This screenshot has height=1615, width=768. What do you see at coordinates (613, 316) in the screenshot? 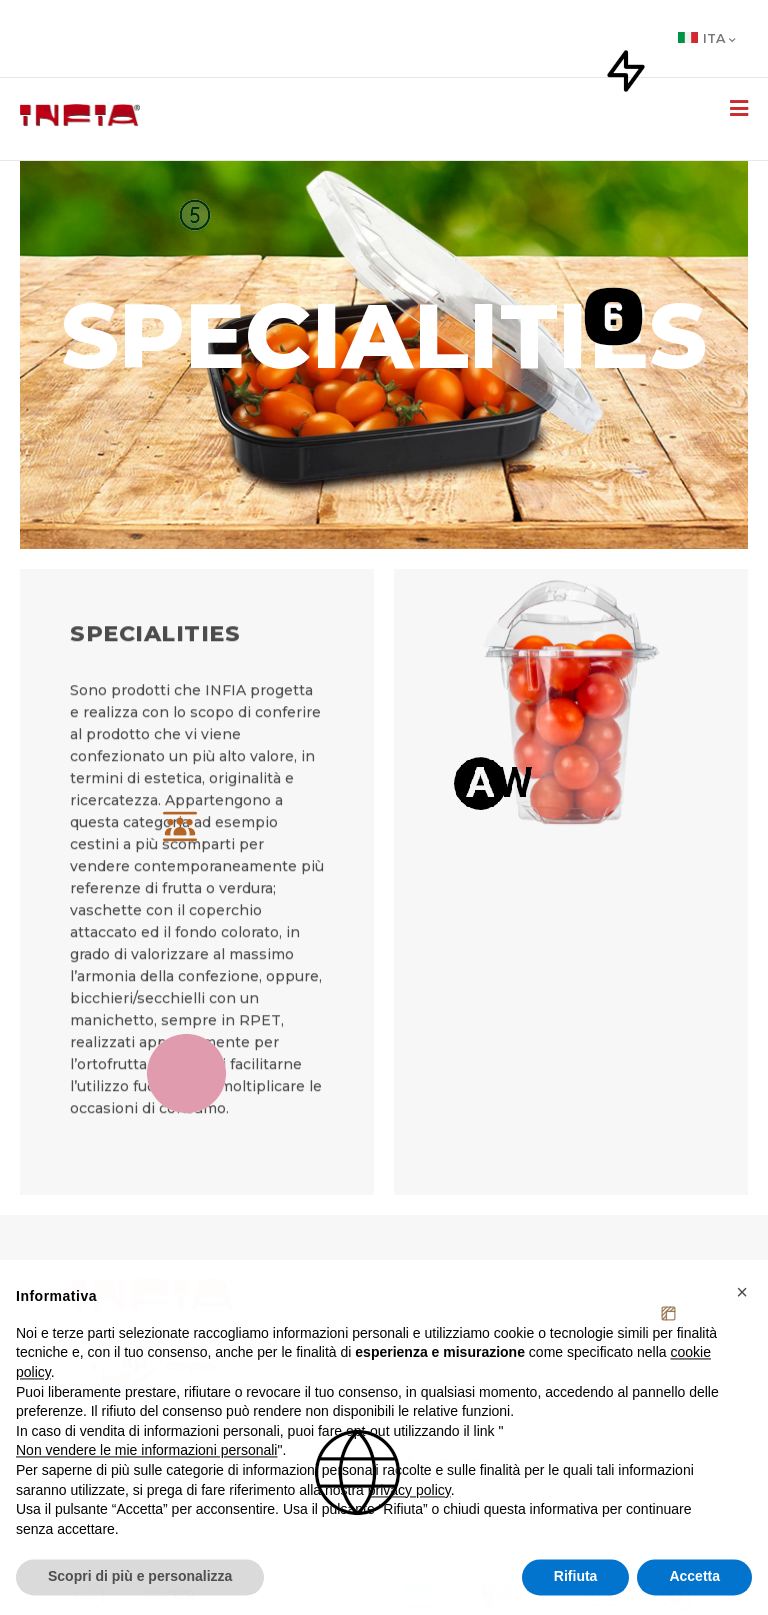
I see `indicates step 6 in a multi-step process` at bounding box center [613, 316].